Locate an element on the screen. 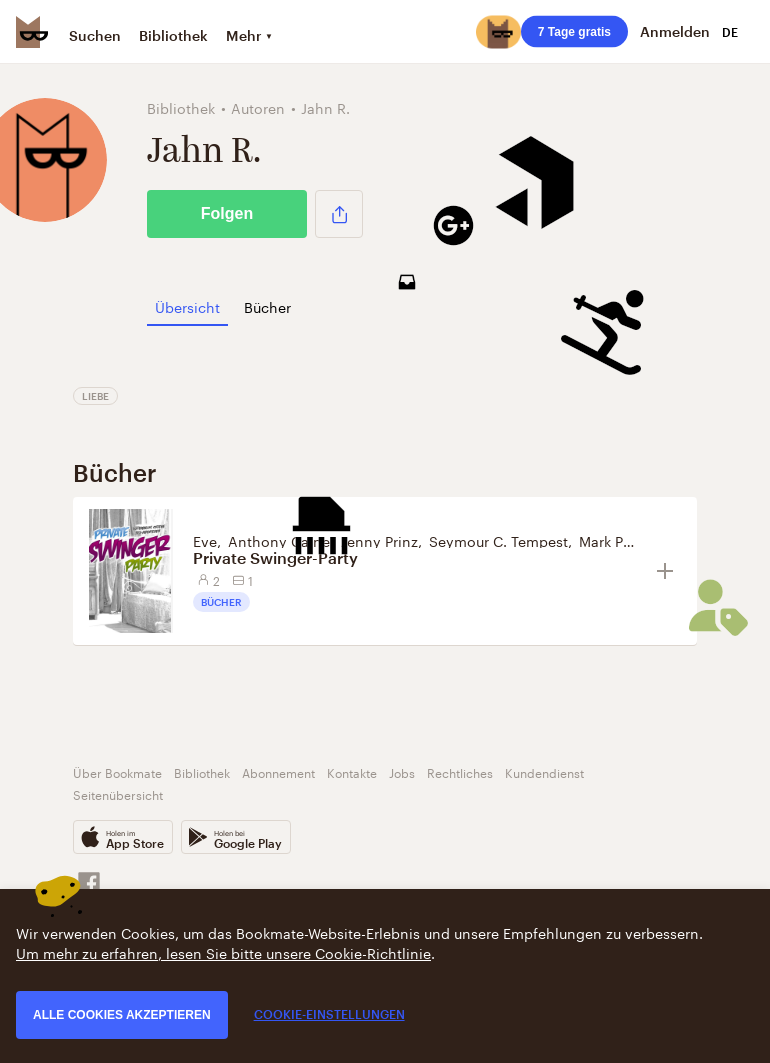 Image resolution: width=770 pixels, height=1063 pixels. share to Google+ is located at coordinates (453, 225).